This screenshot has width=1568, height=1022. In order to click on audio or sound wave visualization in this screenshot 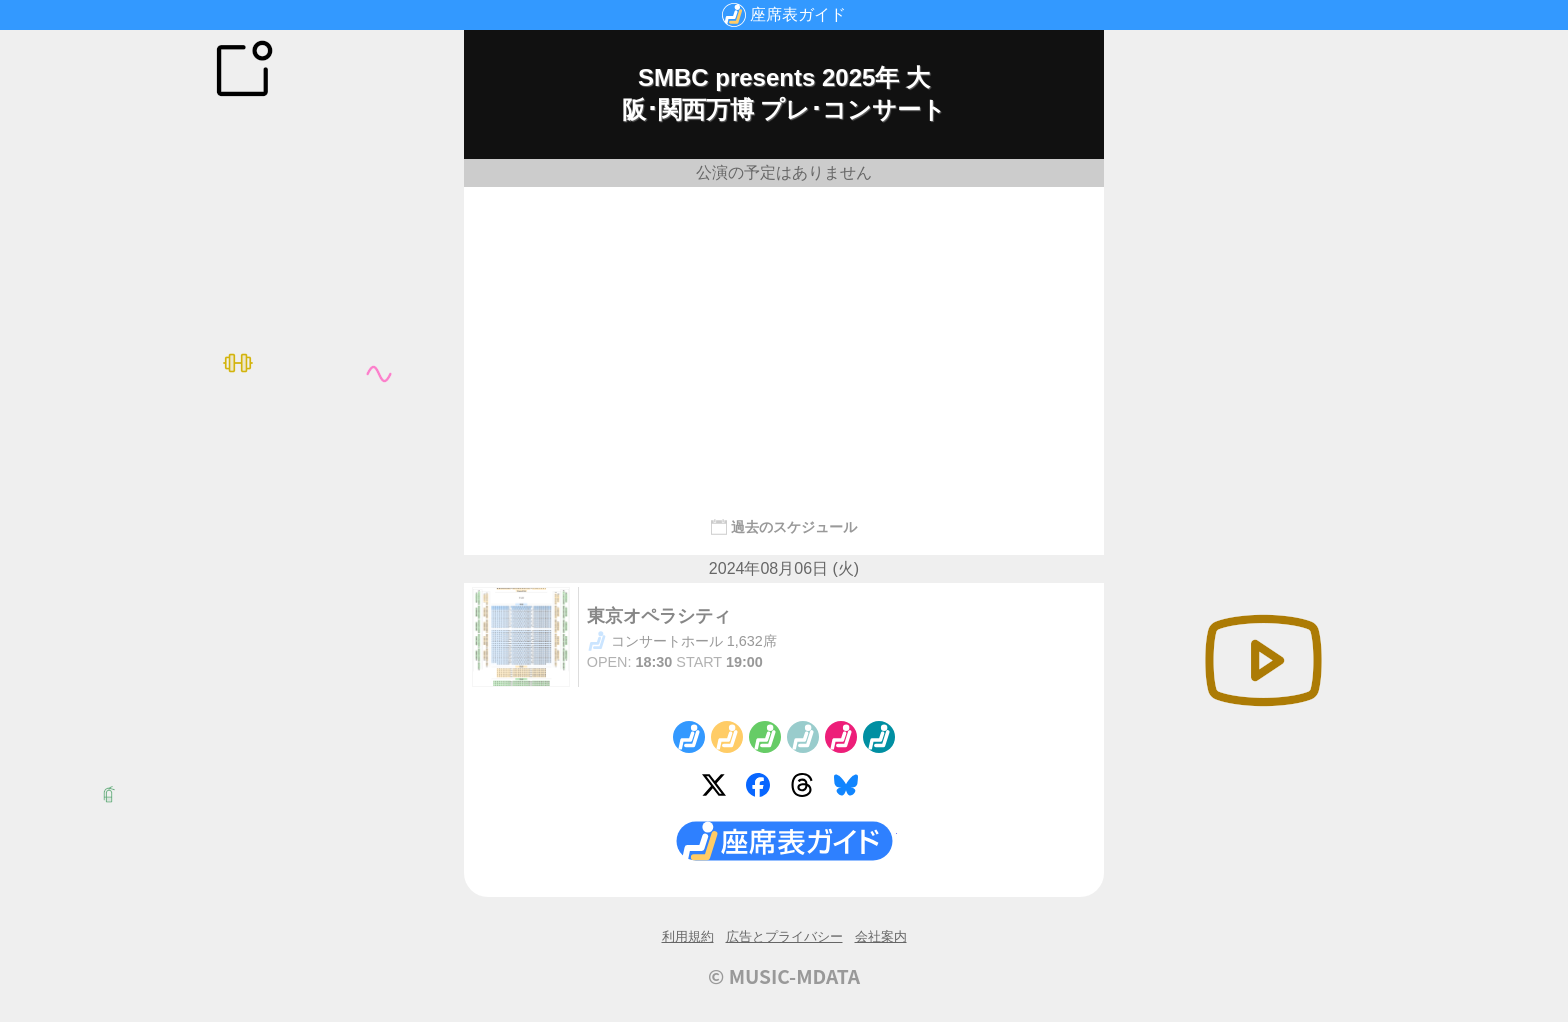, I will do `click(379, 374)`.